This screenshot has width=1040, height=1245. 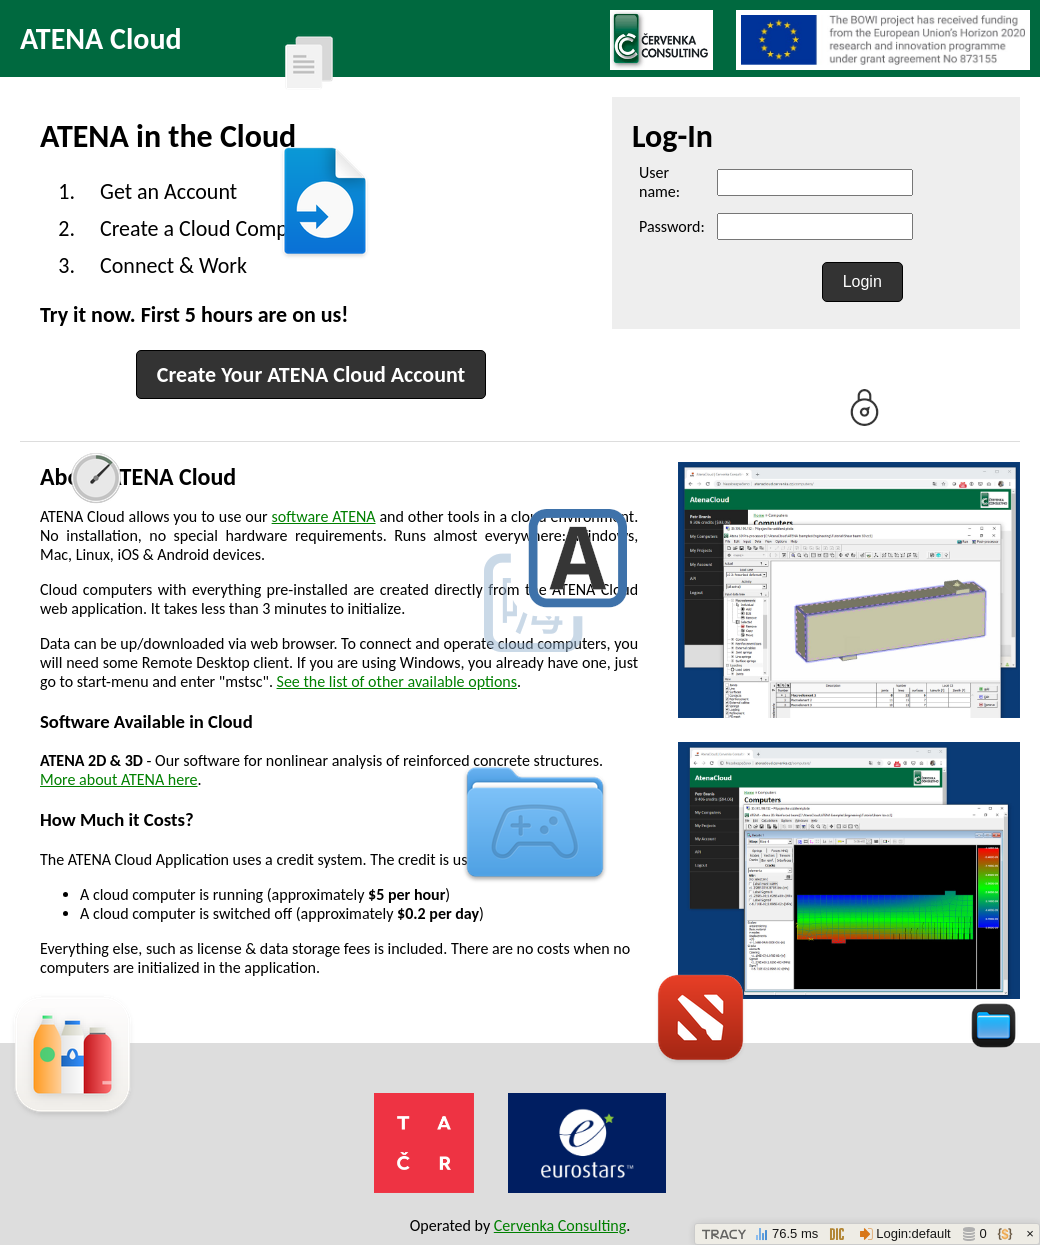 I want to click on open two-factor authentication app, so click(x=864, y=407).